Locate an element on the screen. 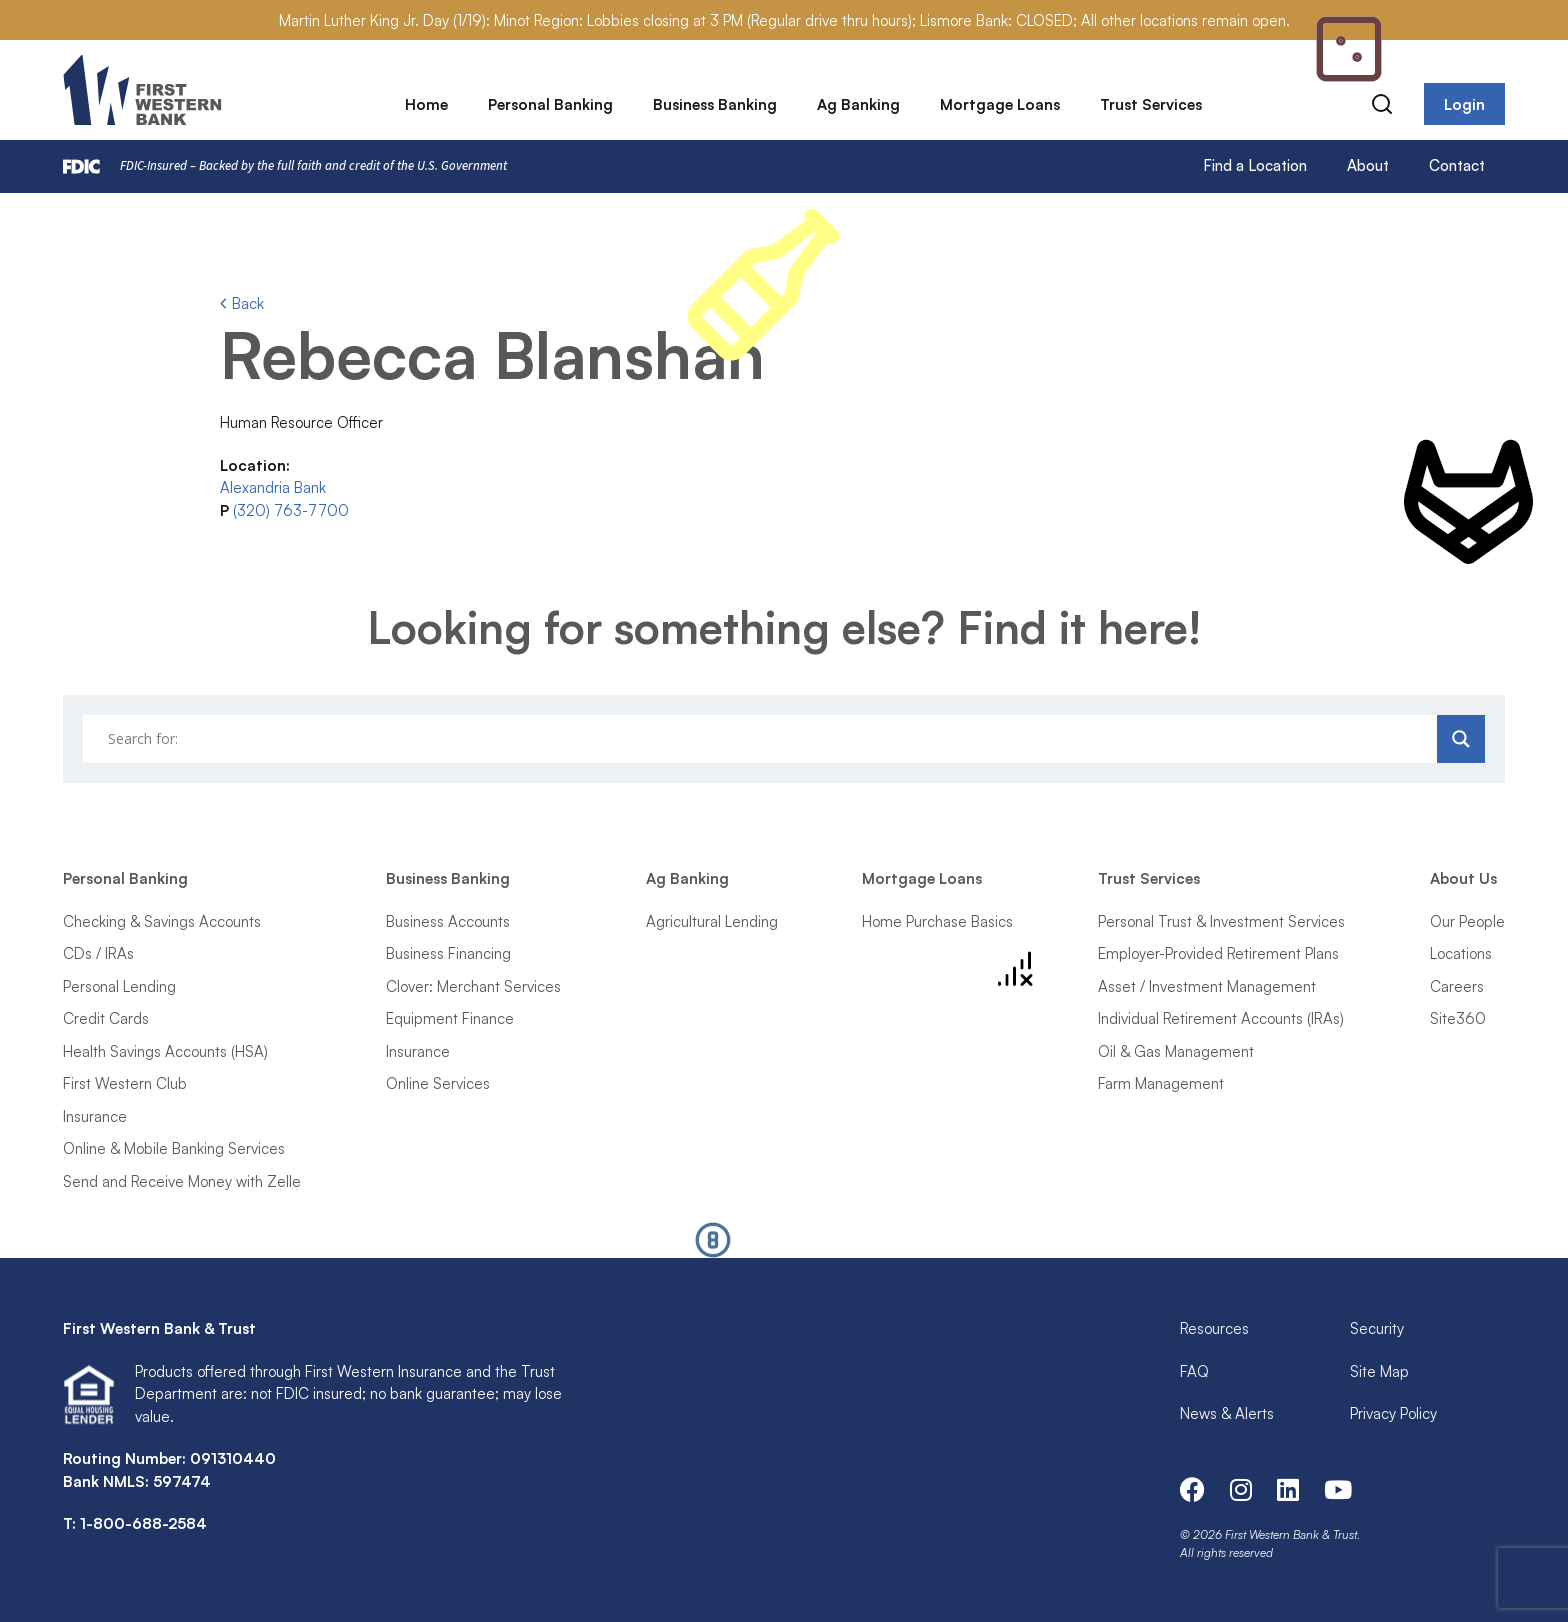 Image resolution: width=1568 pixels, height=1622 pixels. open GitLab repository is located at coordinates (1468, 499).